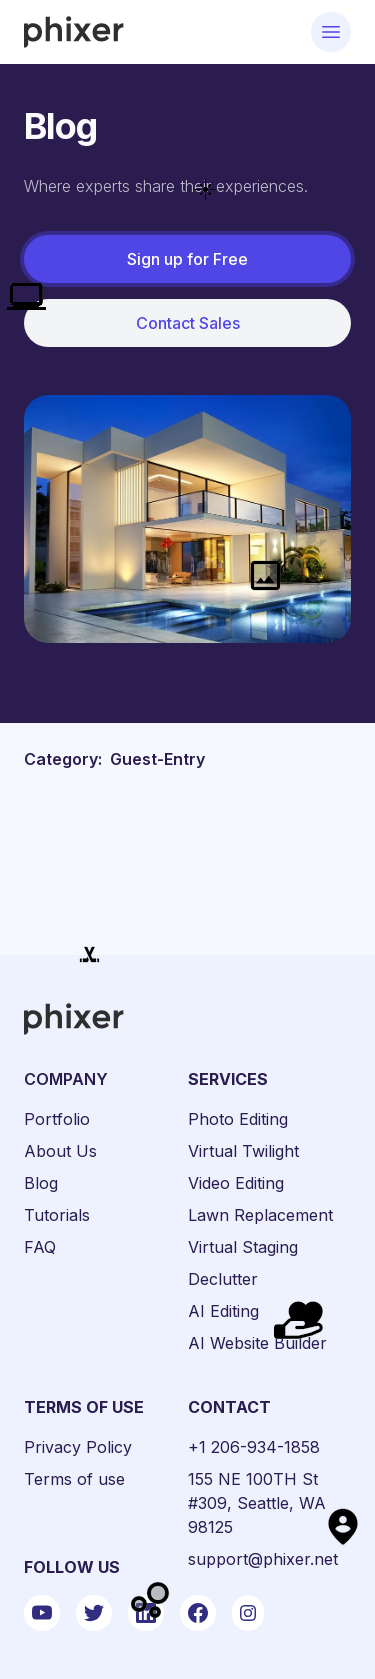 Image resolution: width=375 pixels, height=1679 pixels. I want to click on donate or make a charitable contribution, so click(300, 1321).